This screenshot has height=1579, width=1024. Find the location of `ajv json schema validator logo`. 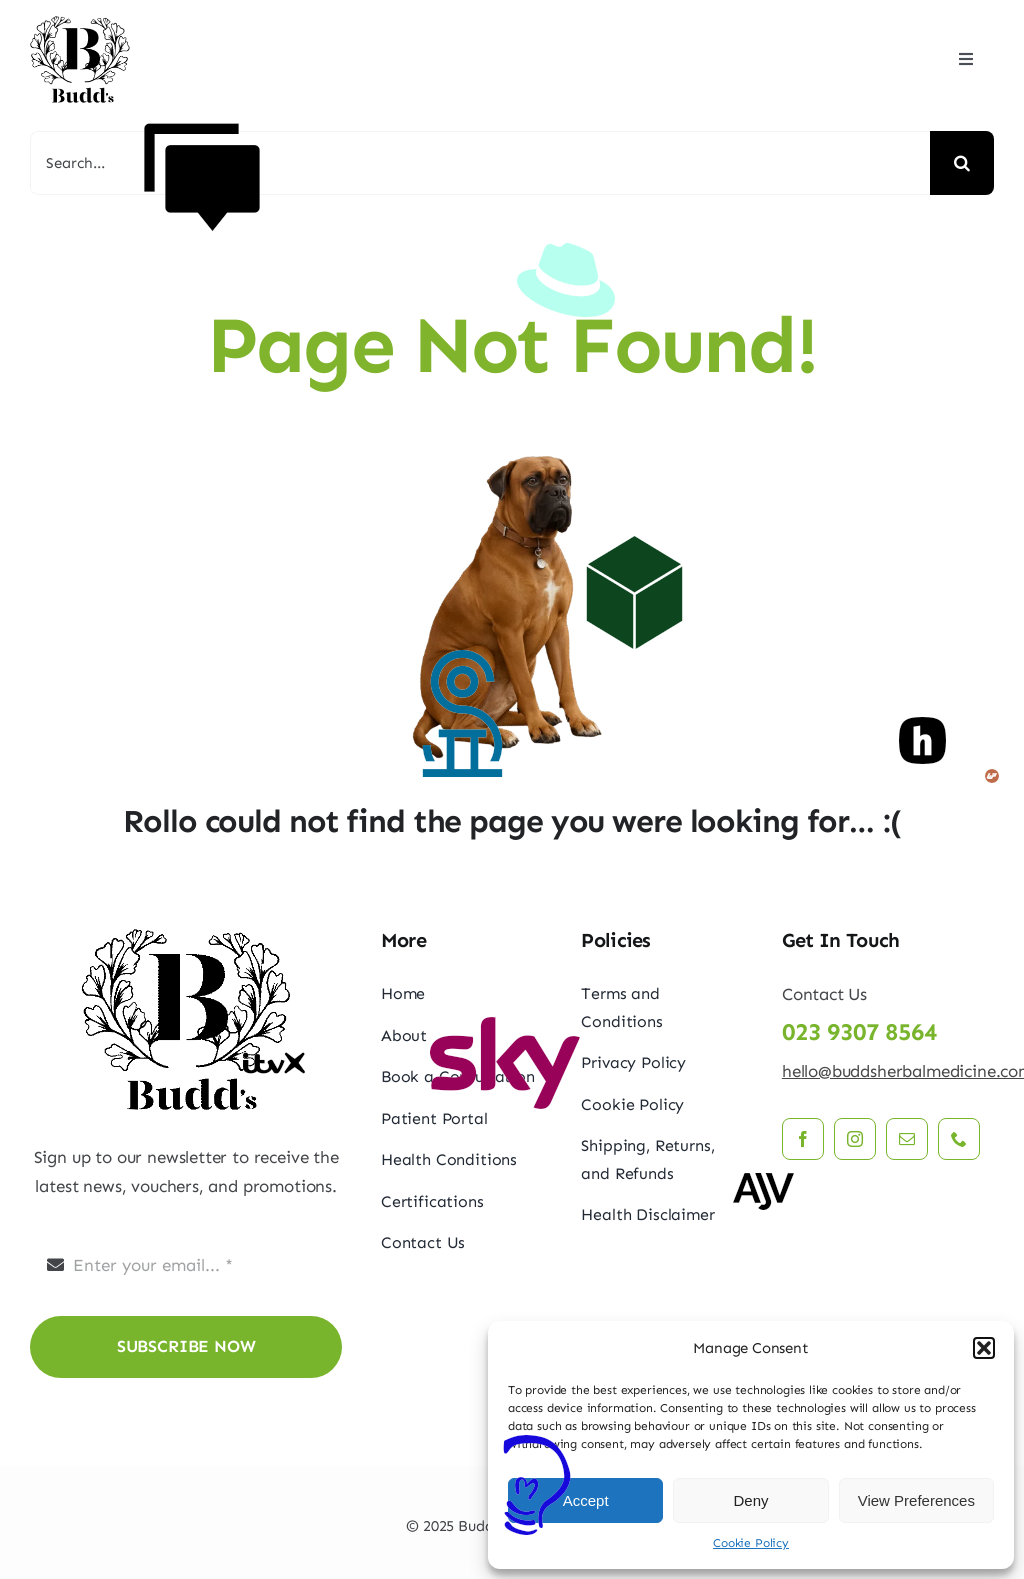

ajv json schema validator logo is located at coordinates (763, 1191).